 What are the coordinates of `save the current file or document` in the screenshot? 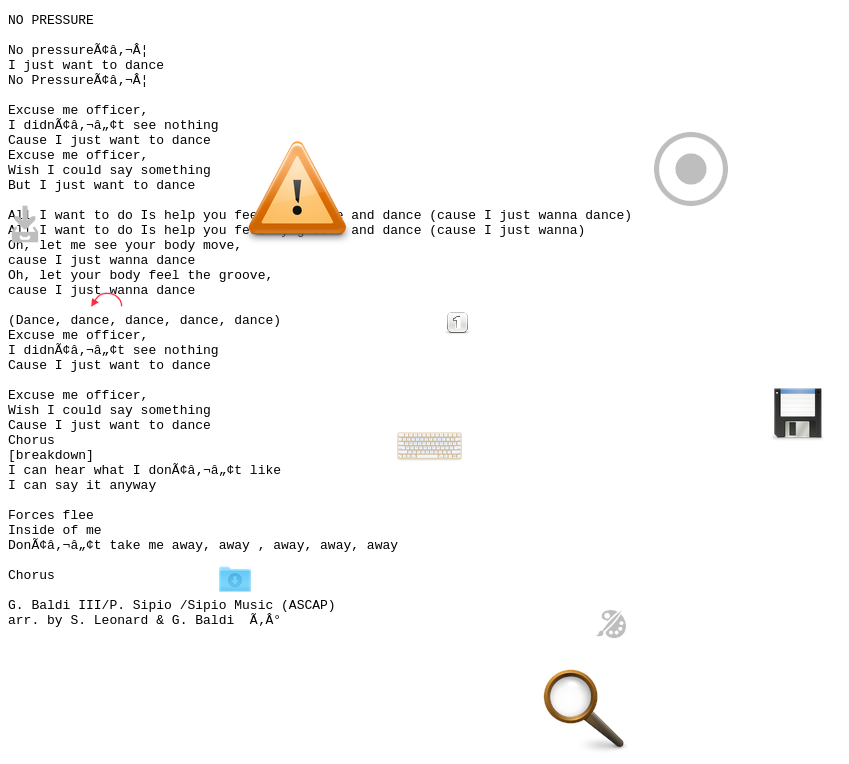 It's located at (799, 414).